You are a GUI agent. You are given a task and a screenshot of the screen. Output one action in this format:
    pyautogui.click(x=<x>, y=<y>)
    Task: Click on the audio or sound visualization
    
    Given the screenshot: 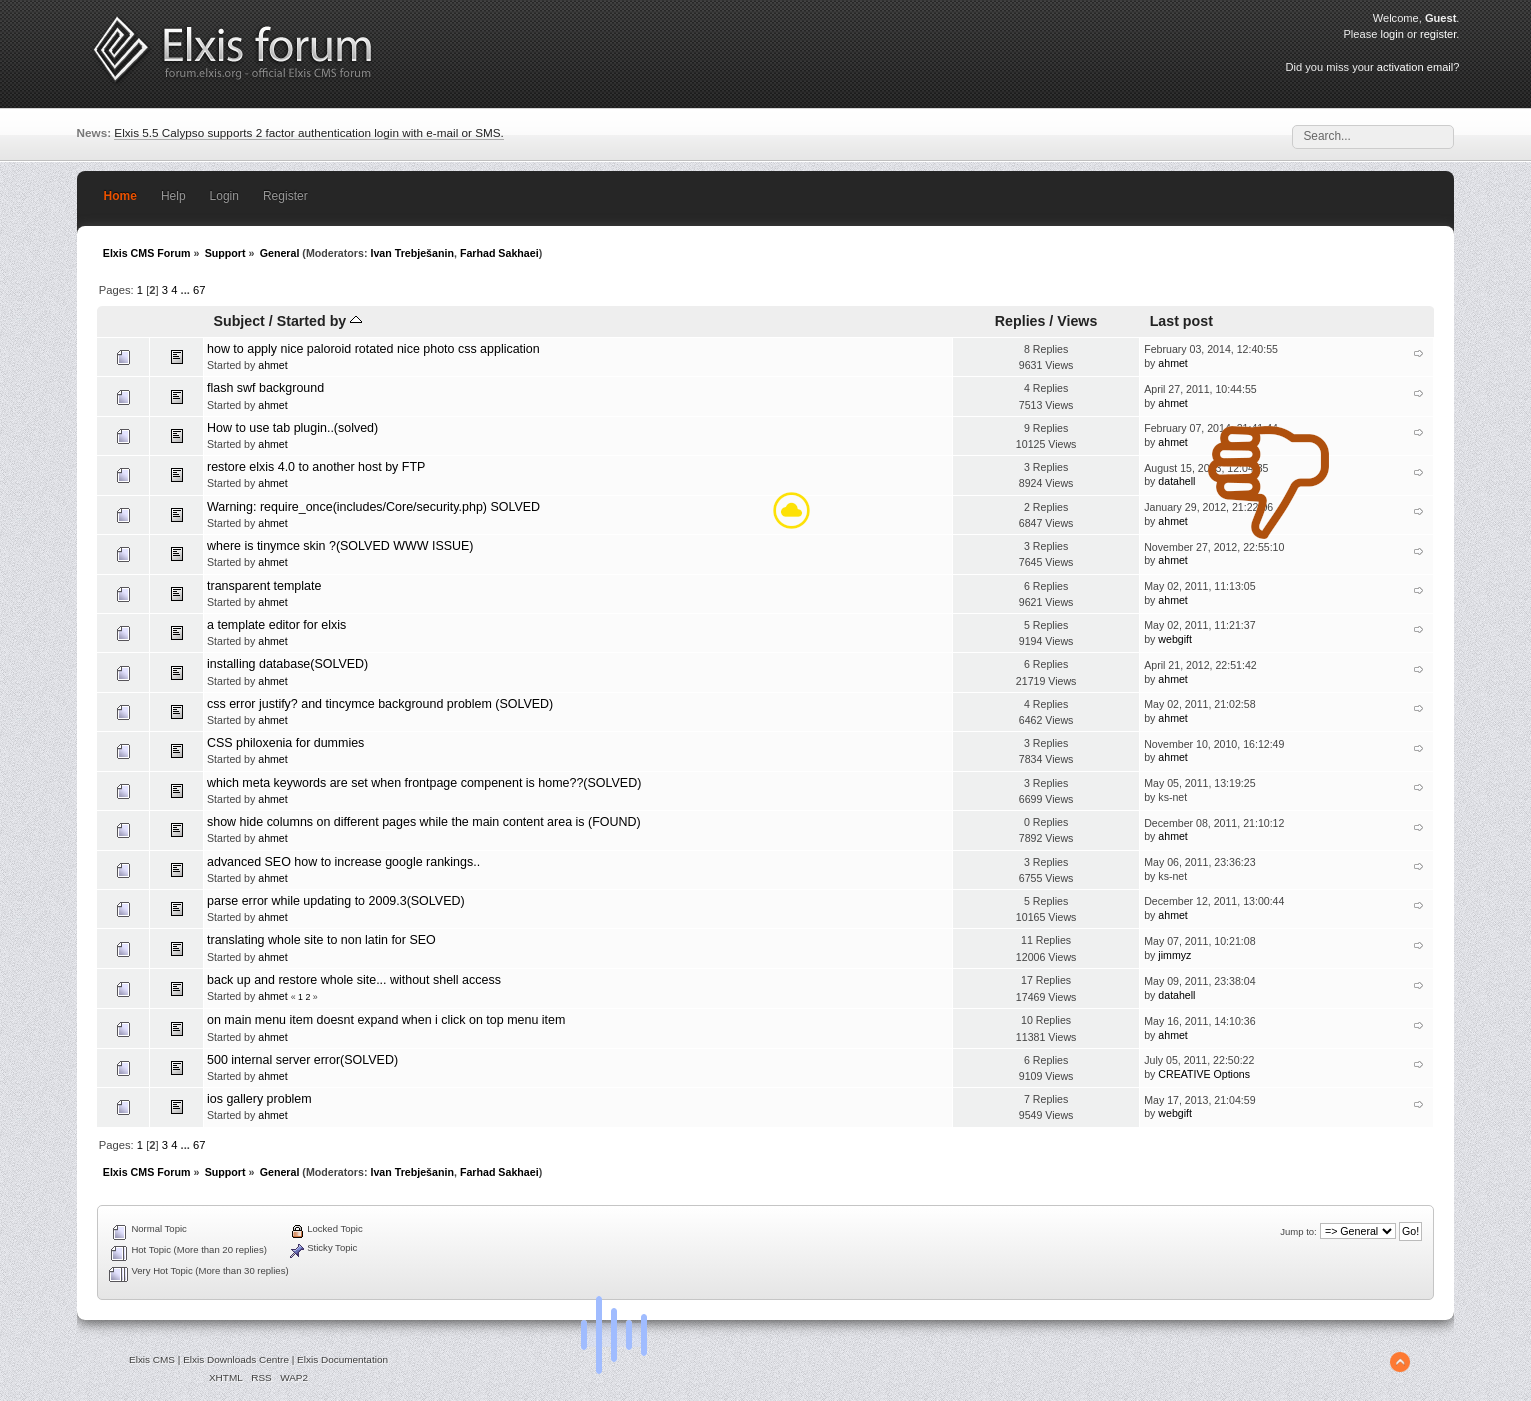 What is the action you would take?
    pyautogui.click(x=614, y=1335)
    